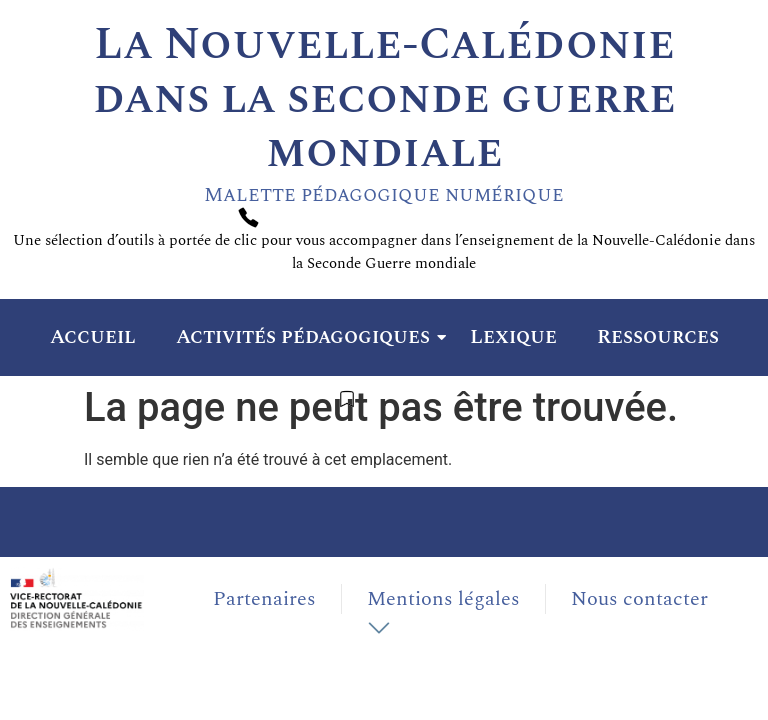 The image size is (768, 720). I want to click on save this item for later, so click(347, 399).